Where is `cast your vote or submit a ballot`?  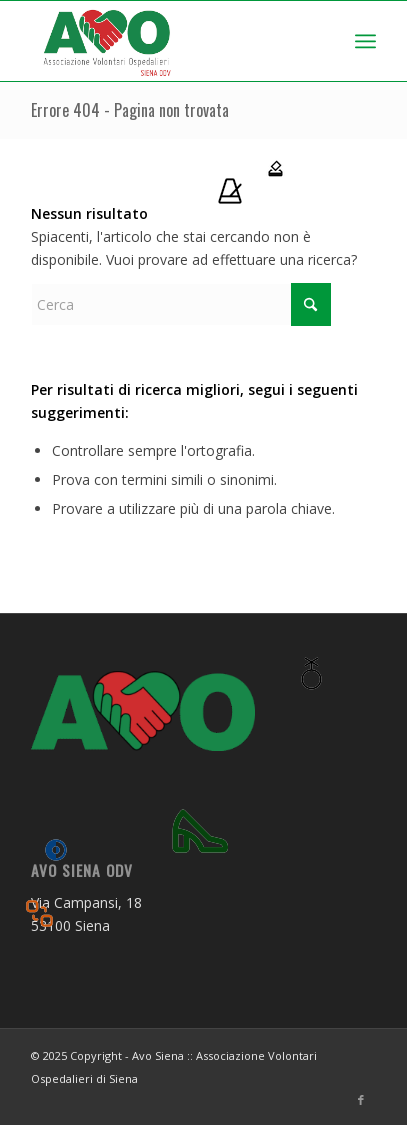
cast your vote or submit a ballot is located at coordinates (275, 168).